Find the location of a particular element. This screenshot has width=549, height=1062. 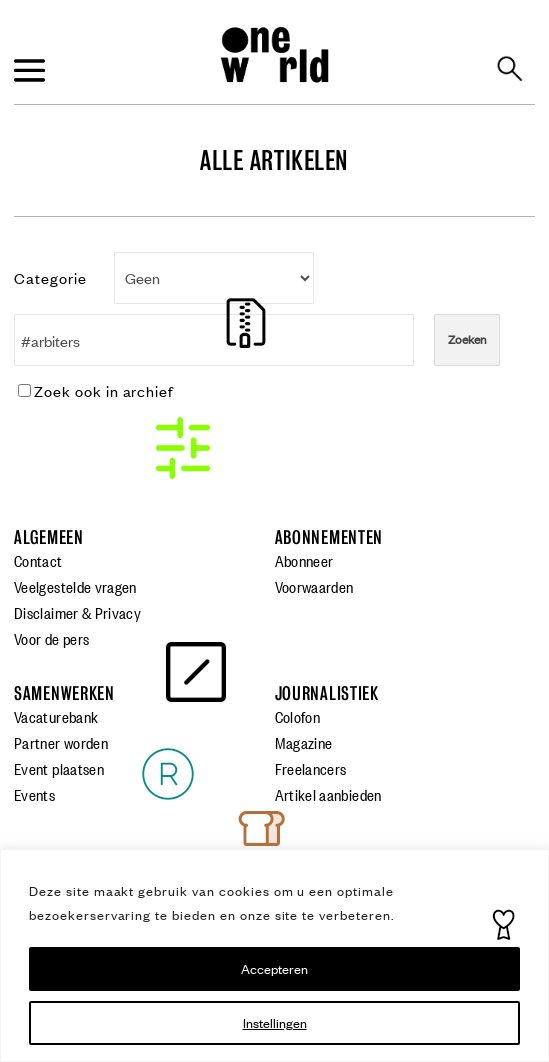

view or open a compressed zip file is located at coordinates (246, 322).